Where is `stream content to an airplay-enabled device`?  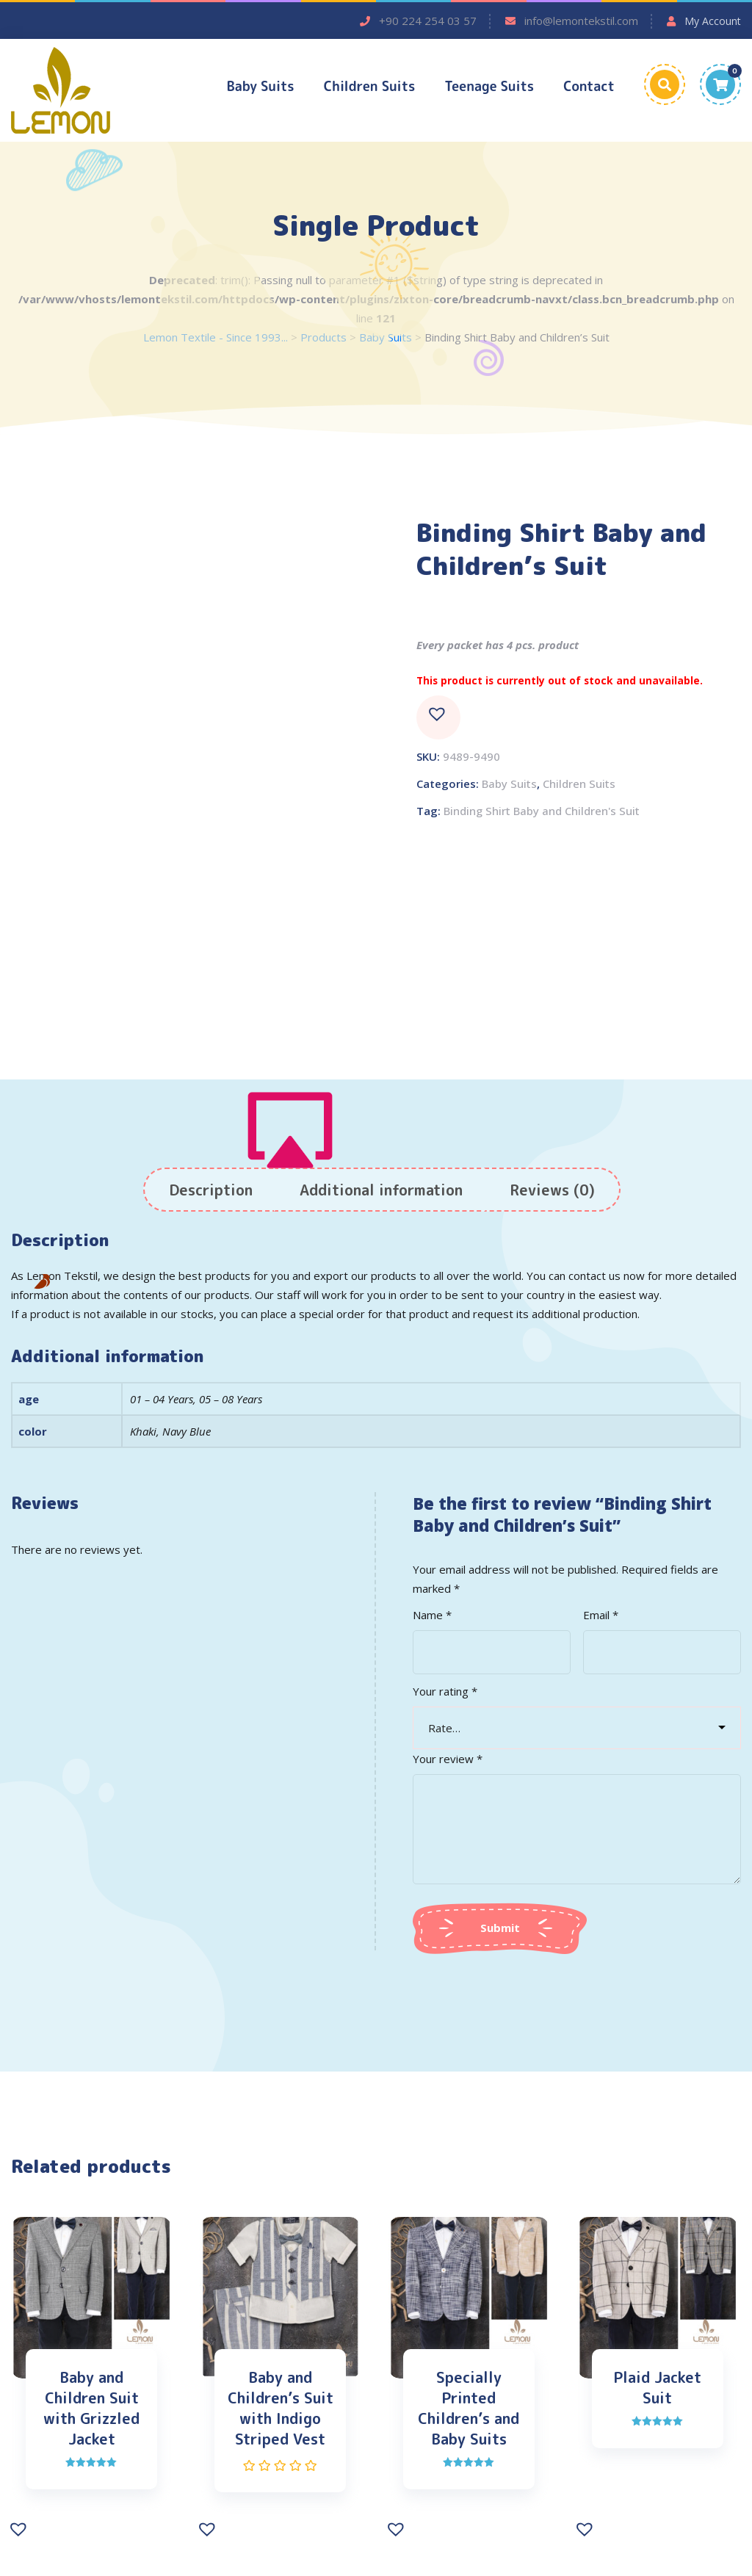
stream content to an airplay-enabled device is located at coordinates (290, 1130).